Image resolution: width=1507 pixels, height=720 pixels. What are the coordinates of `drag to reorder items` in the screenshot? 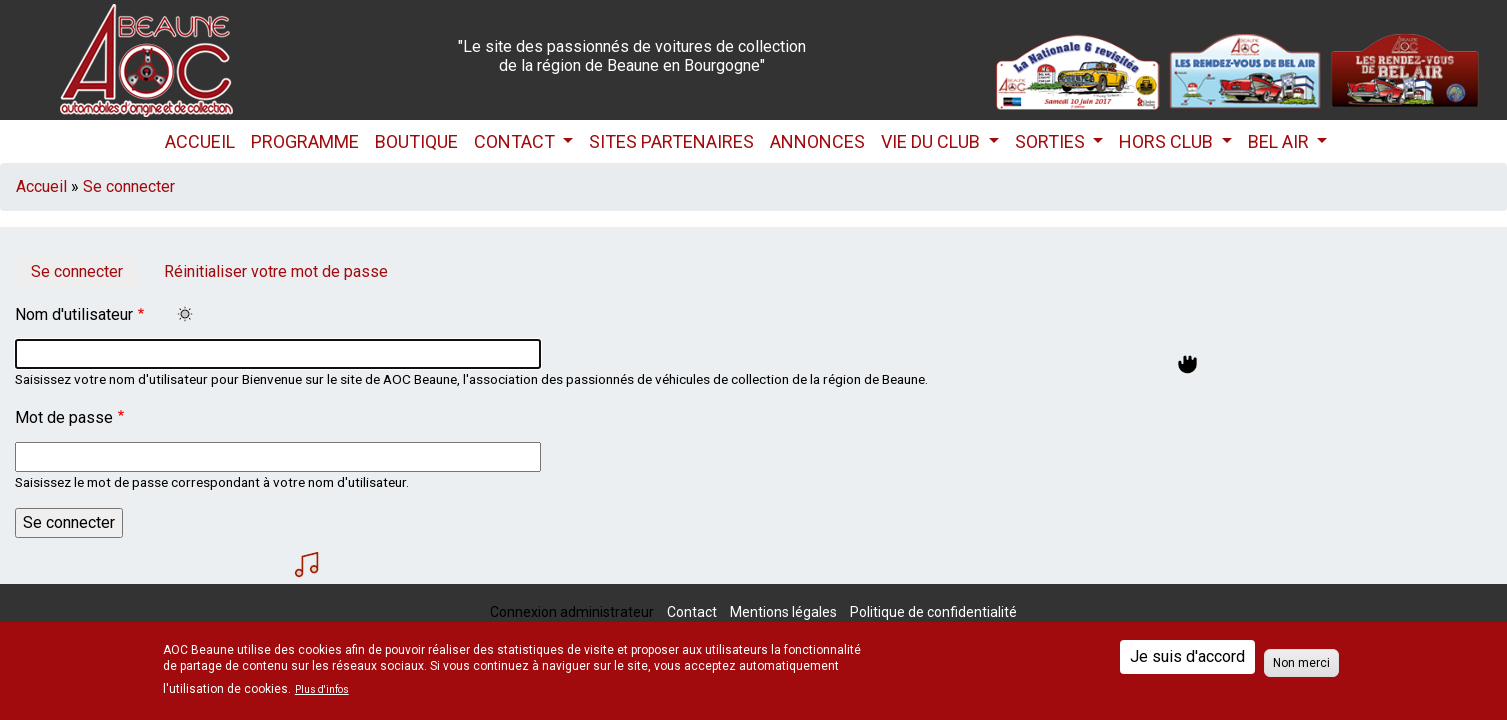 It's located at (1187, 361).